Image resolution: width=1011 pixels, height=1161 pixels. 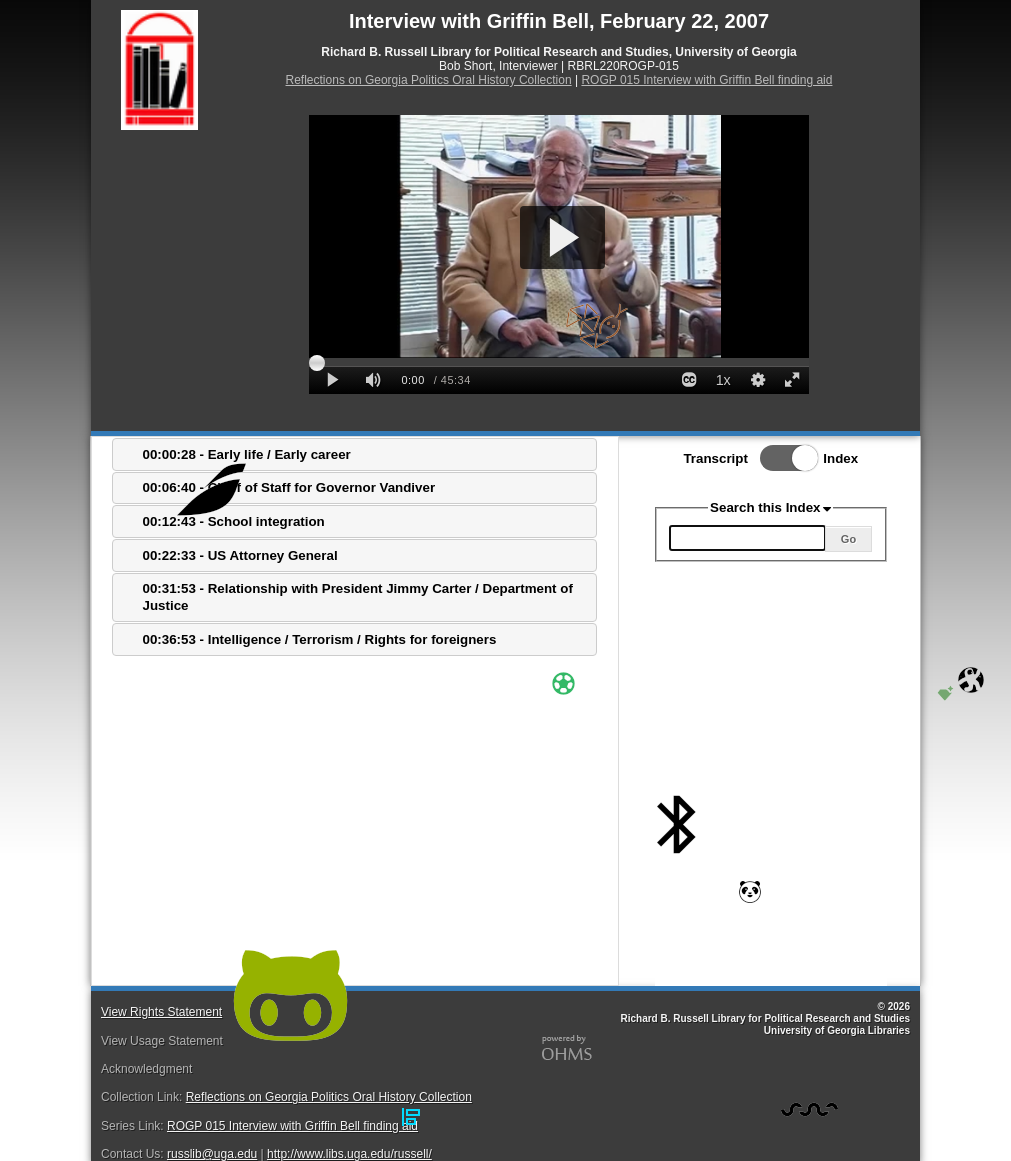 I want to click on open the foodpanda app, so click(x=750, y=892).